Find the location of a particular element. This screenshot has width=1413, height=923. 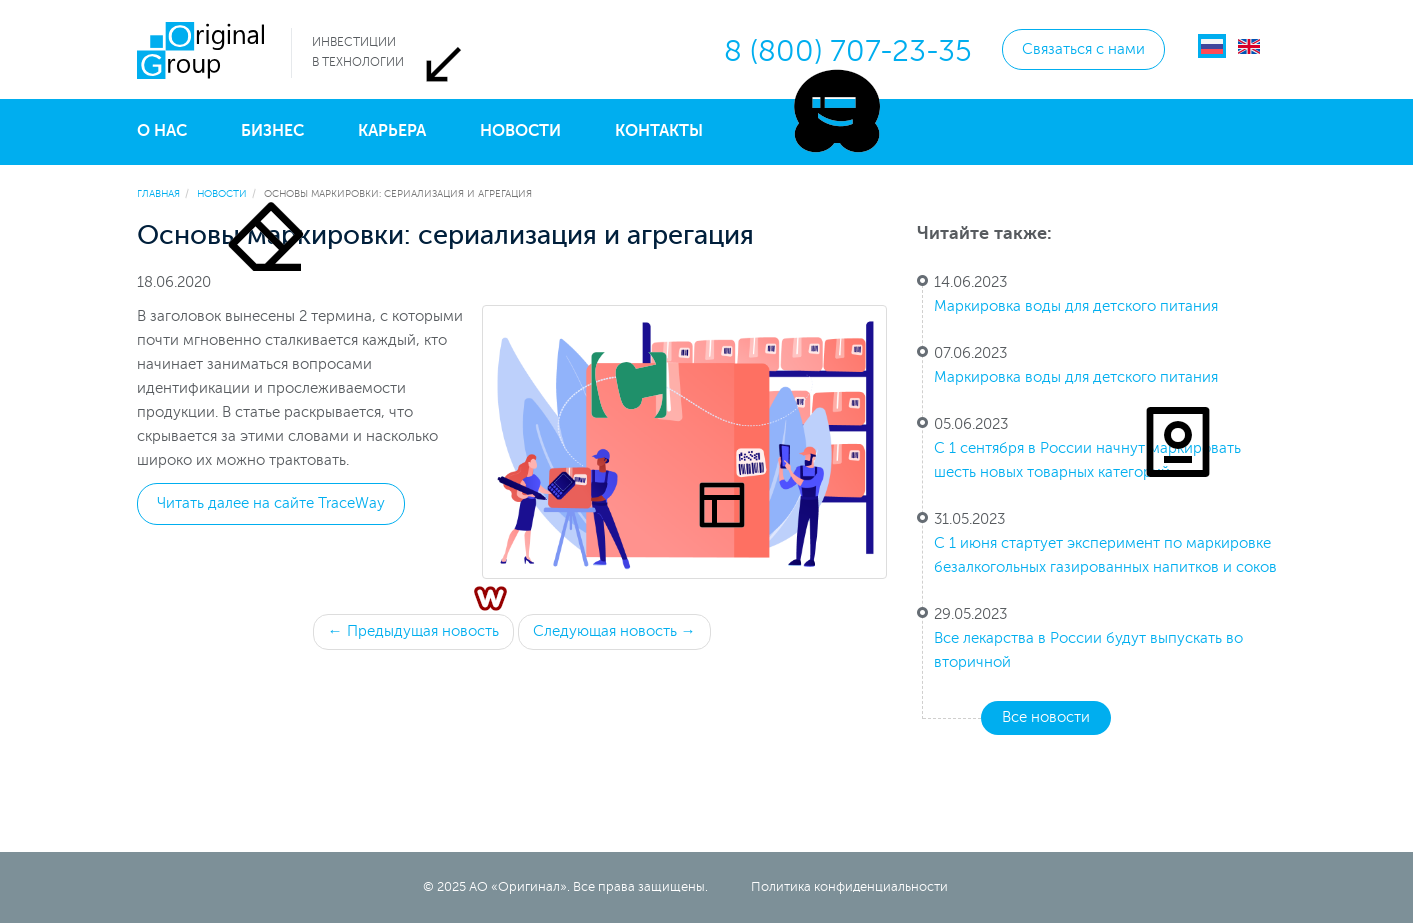

view passport or travel document details is located at coordinates (1178, 442).